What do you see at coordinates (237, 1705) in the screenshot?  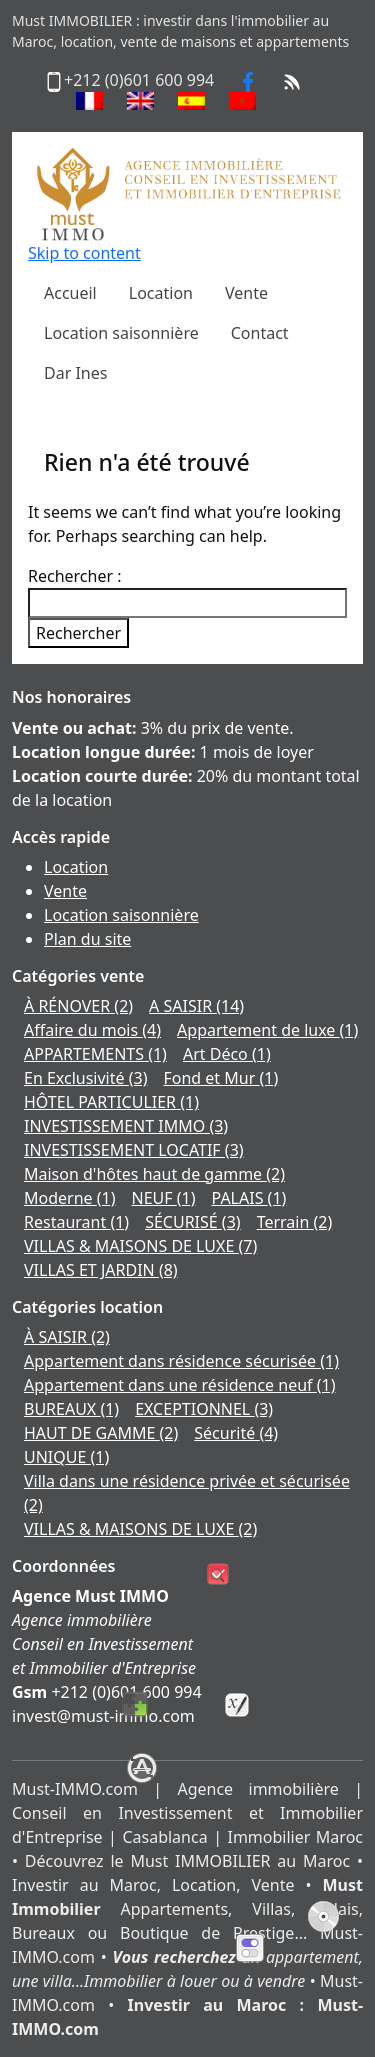 I see `open Xournal++ note-taking app` at bounding box center [237, 1705].